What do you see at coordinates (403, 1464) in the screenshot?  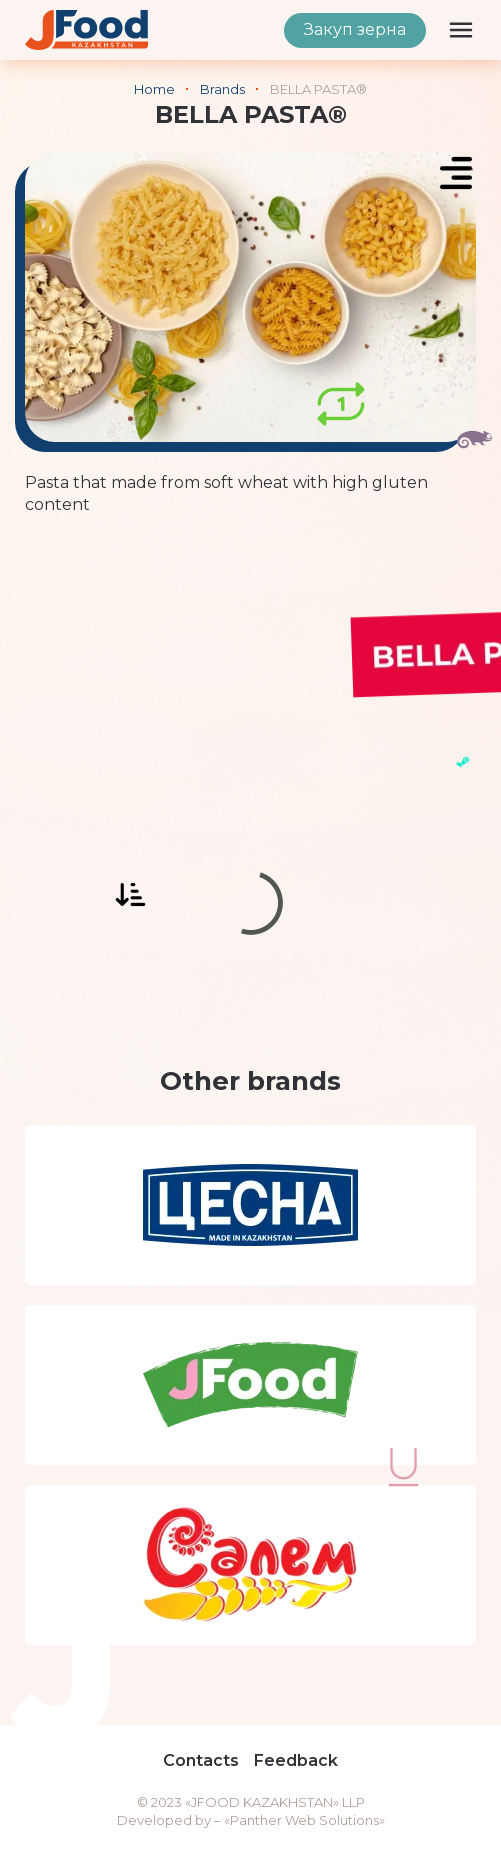 I see `apply underline formatting to selected text` at bounding box center [403, 1464].